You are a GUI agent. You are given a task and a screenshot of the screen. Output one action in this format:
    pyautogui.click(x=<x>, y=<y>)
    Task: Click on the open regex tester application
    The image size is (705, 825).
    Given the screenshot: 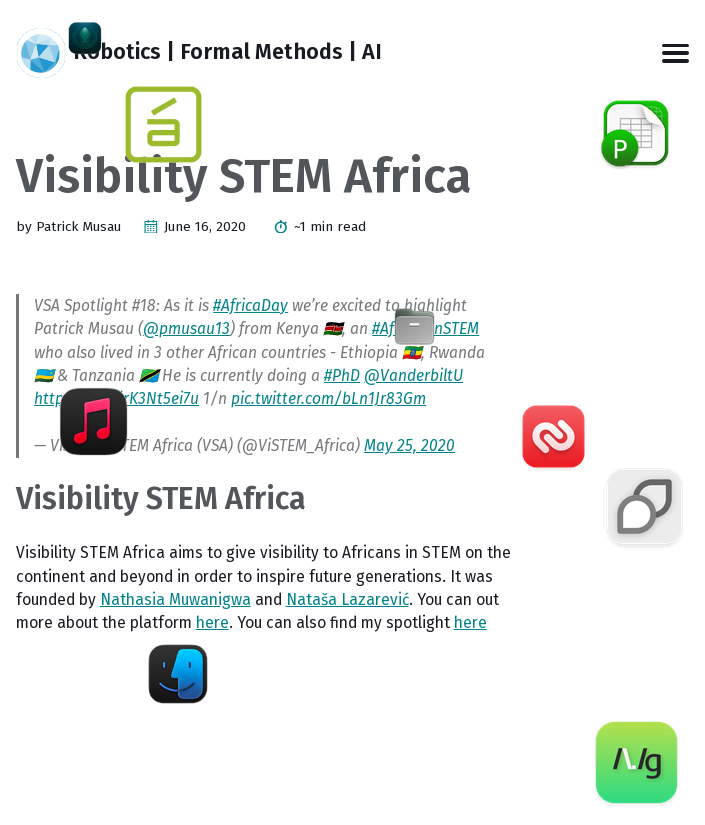 What is the action you would take?
    pyautogui.click(x=636, y=762)
    